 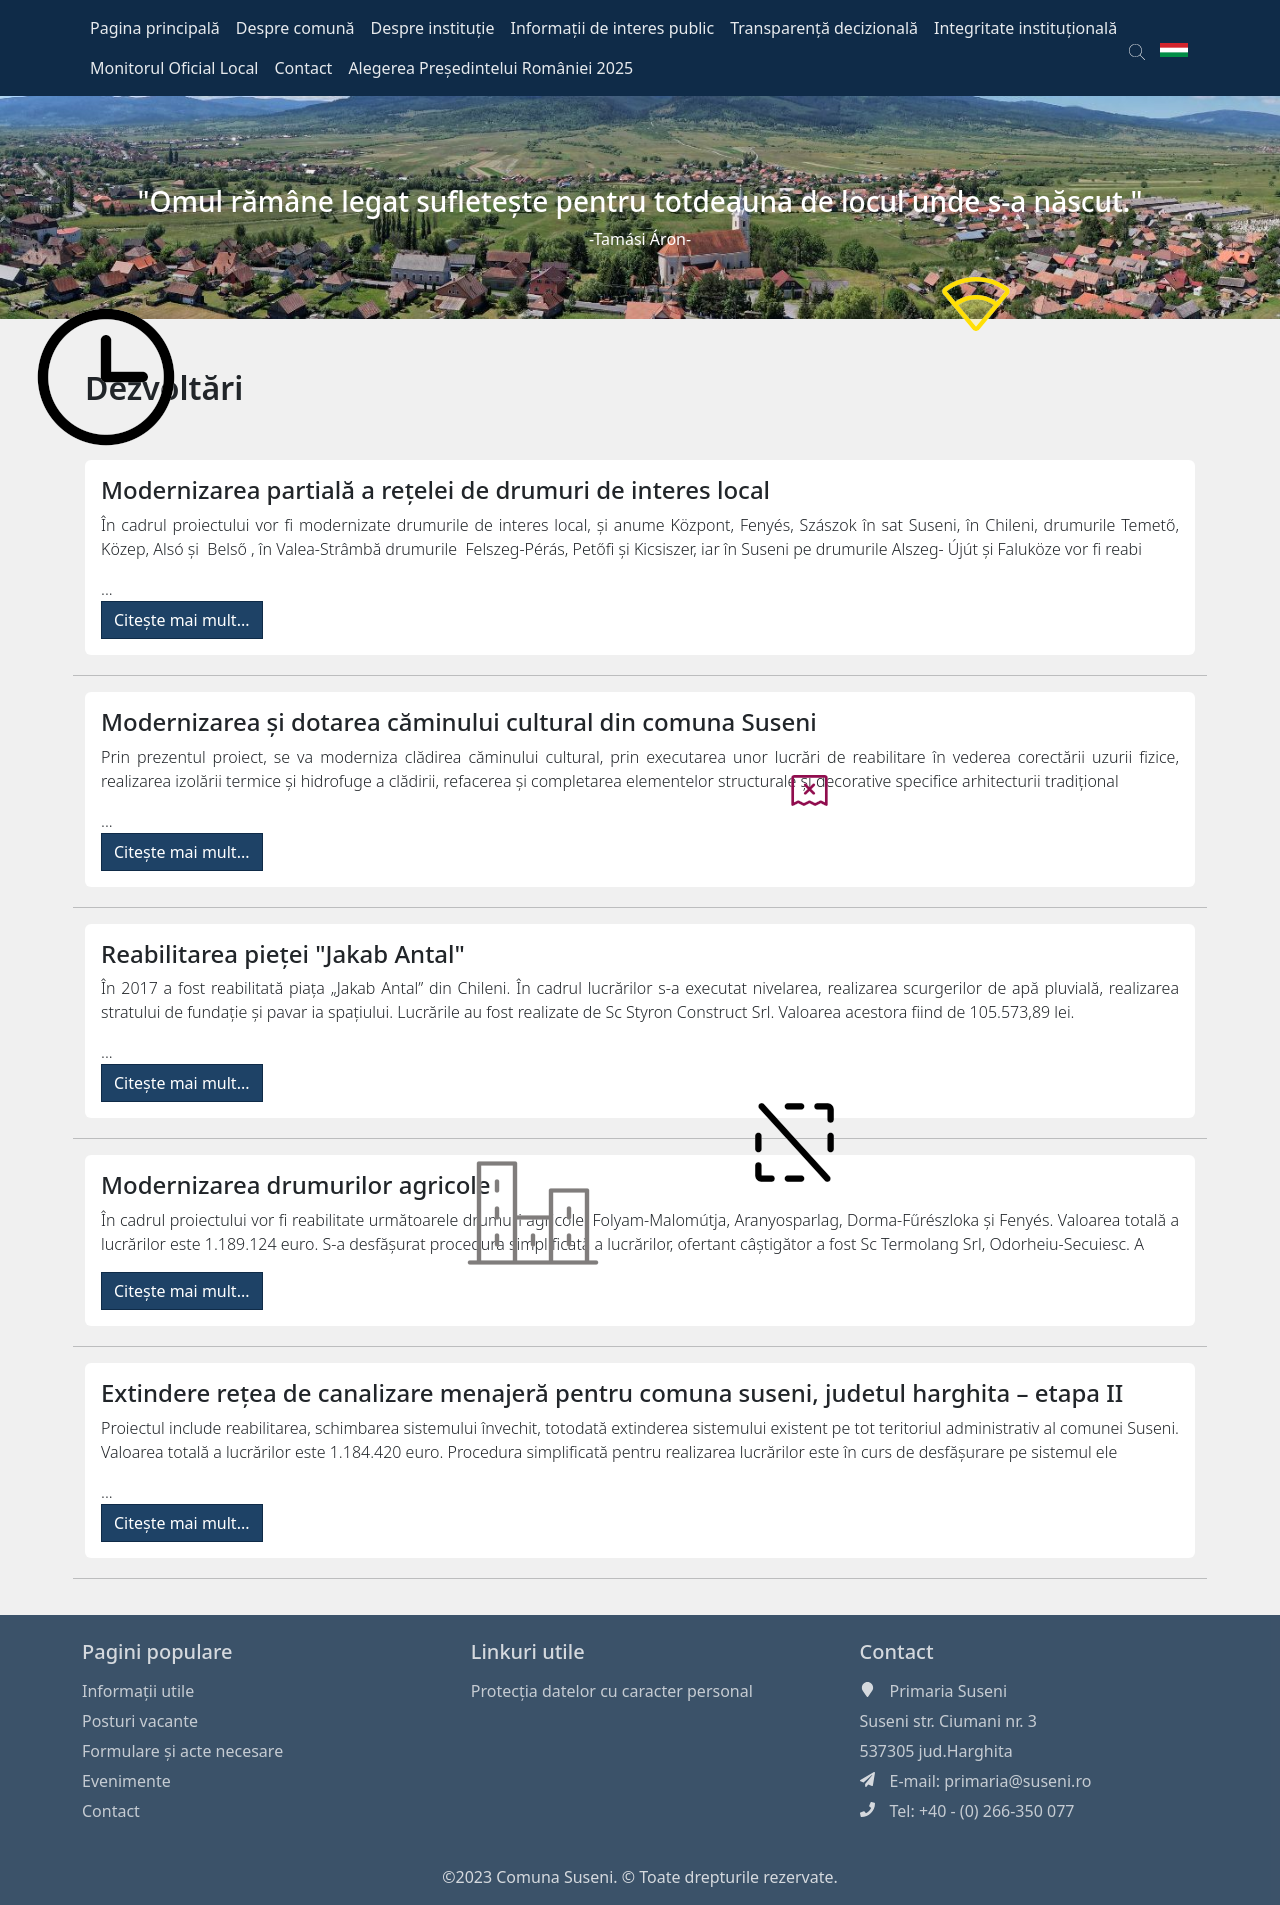 What do you see at coordinates (794, 1142) in the screenshot?
I see `disable selection mode` at bounding box center [794, 1142].